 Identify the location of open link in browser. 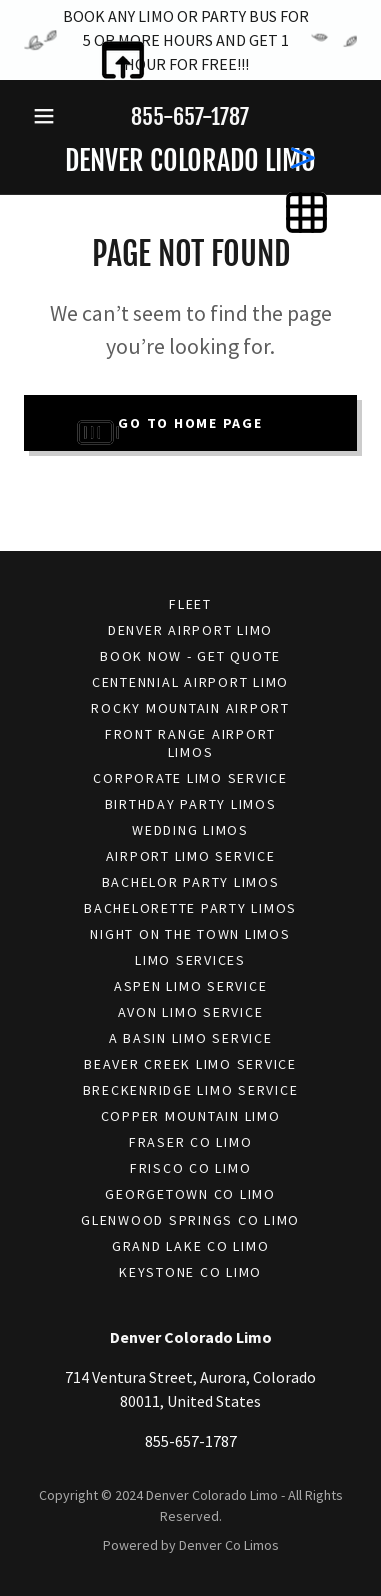
(123, 60).